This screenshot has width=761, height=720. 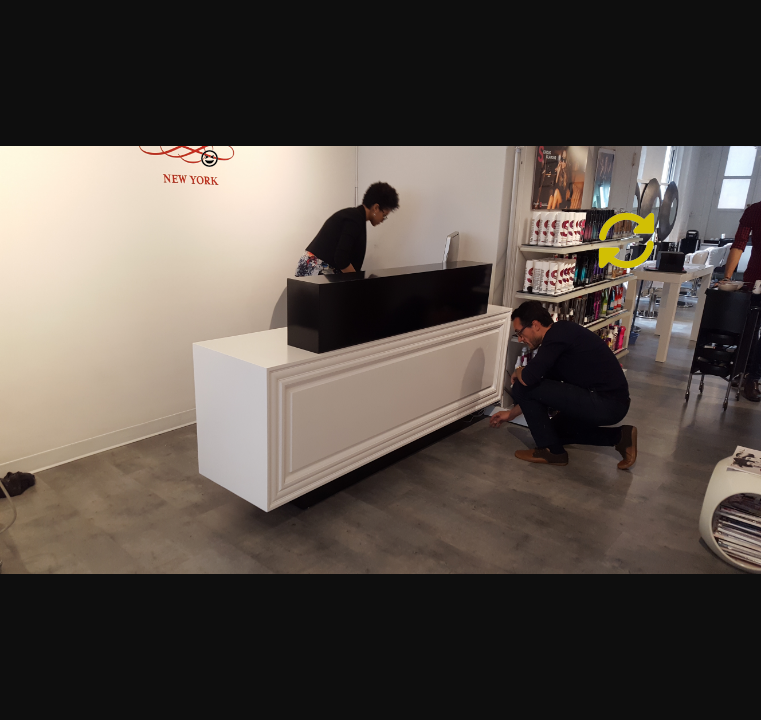 I want to click on react with a laughing emoji, so click(x=209, y=158).